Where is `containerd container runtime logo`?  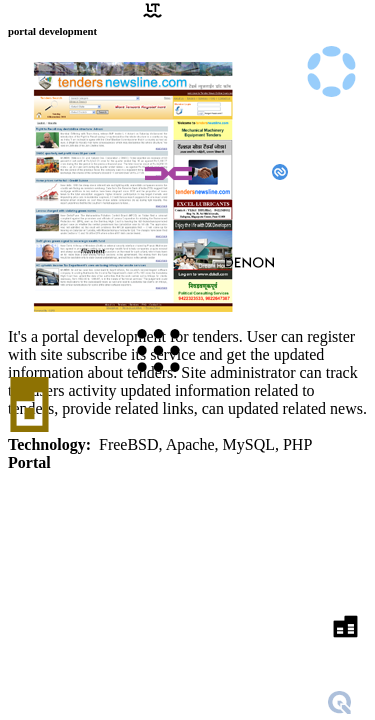
containerd container runtime logo is located at coordinates (29, 404).